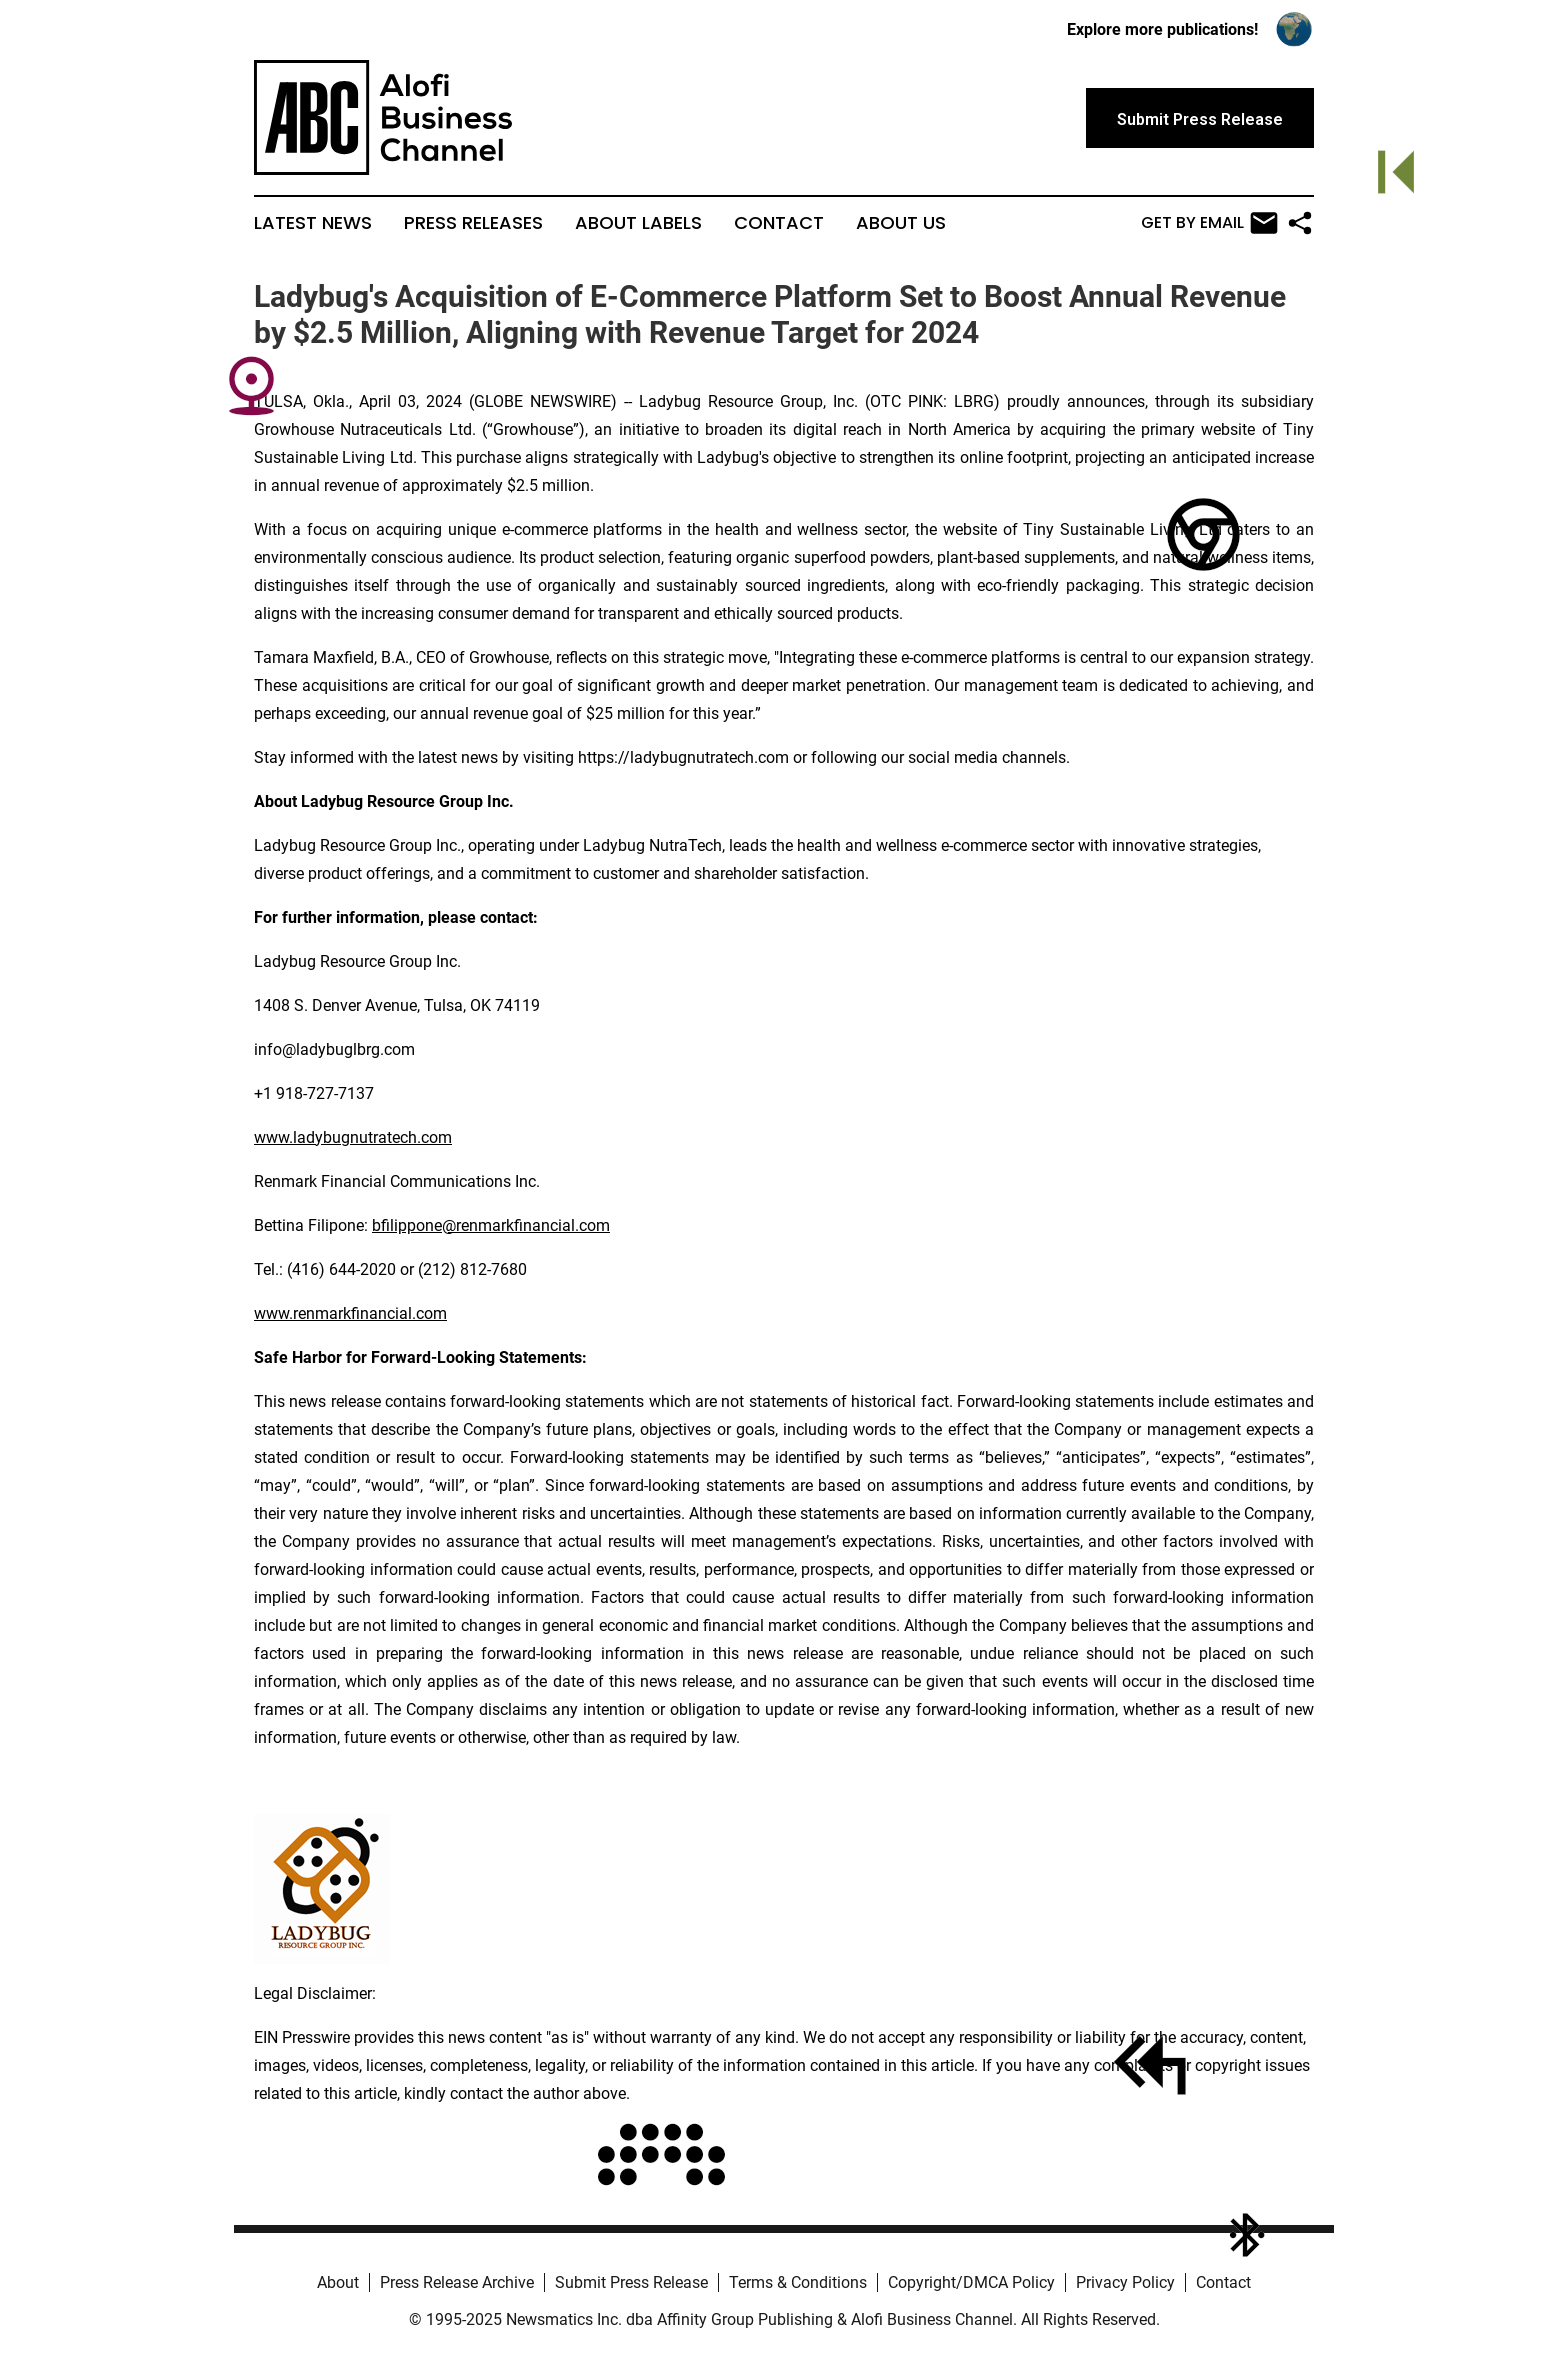 The height and width of the screenshot is (2370, 1568). What do you see at coordinates (661, 2154) in the screenshot?
I see `open bitwig studio application` at bounding box center [661, 2154].